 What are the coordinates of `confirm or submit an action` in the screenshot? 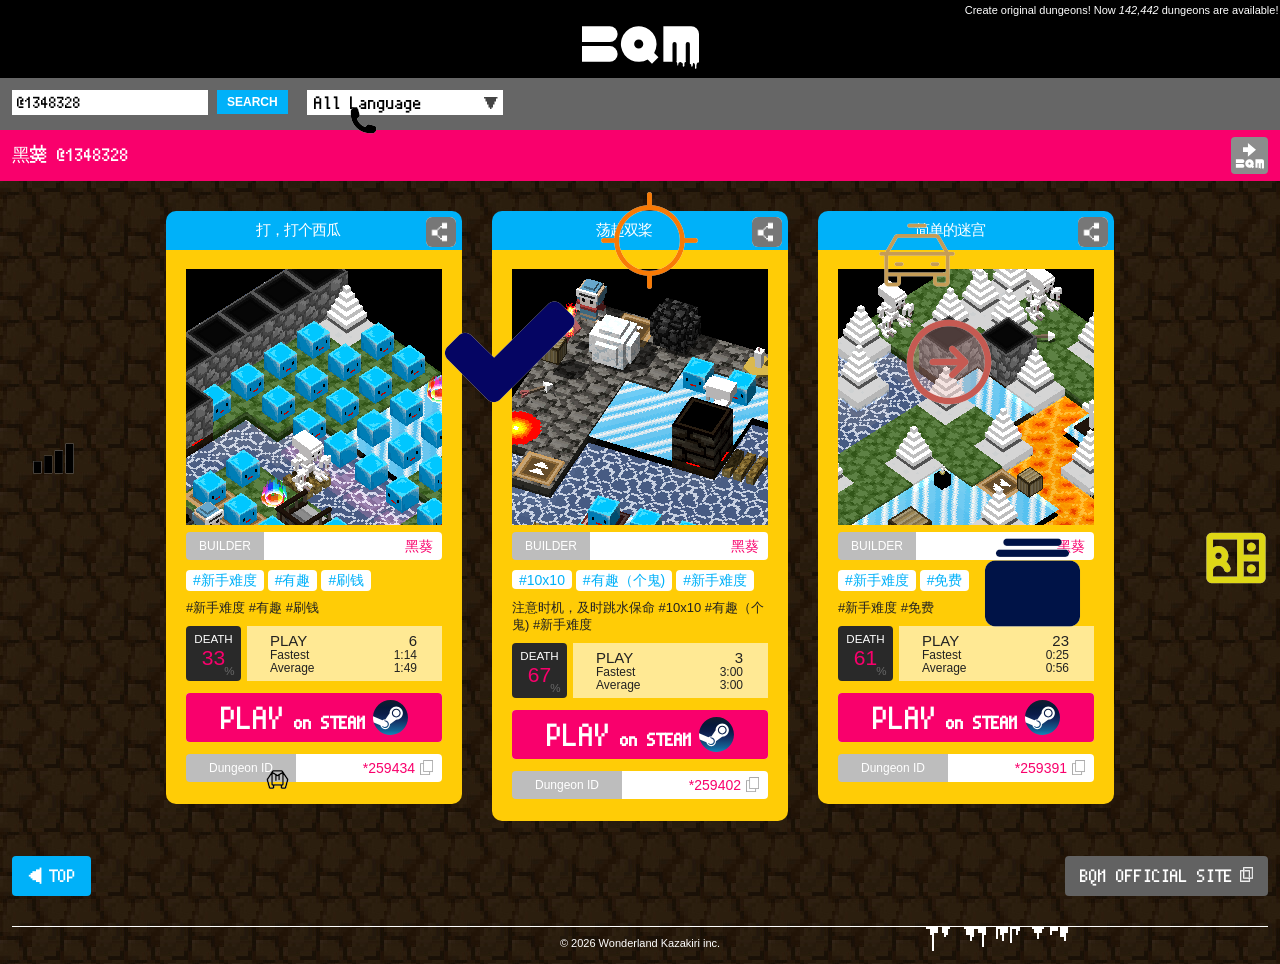 It's located at (507, 348).